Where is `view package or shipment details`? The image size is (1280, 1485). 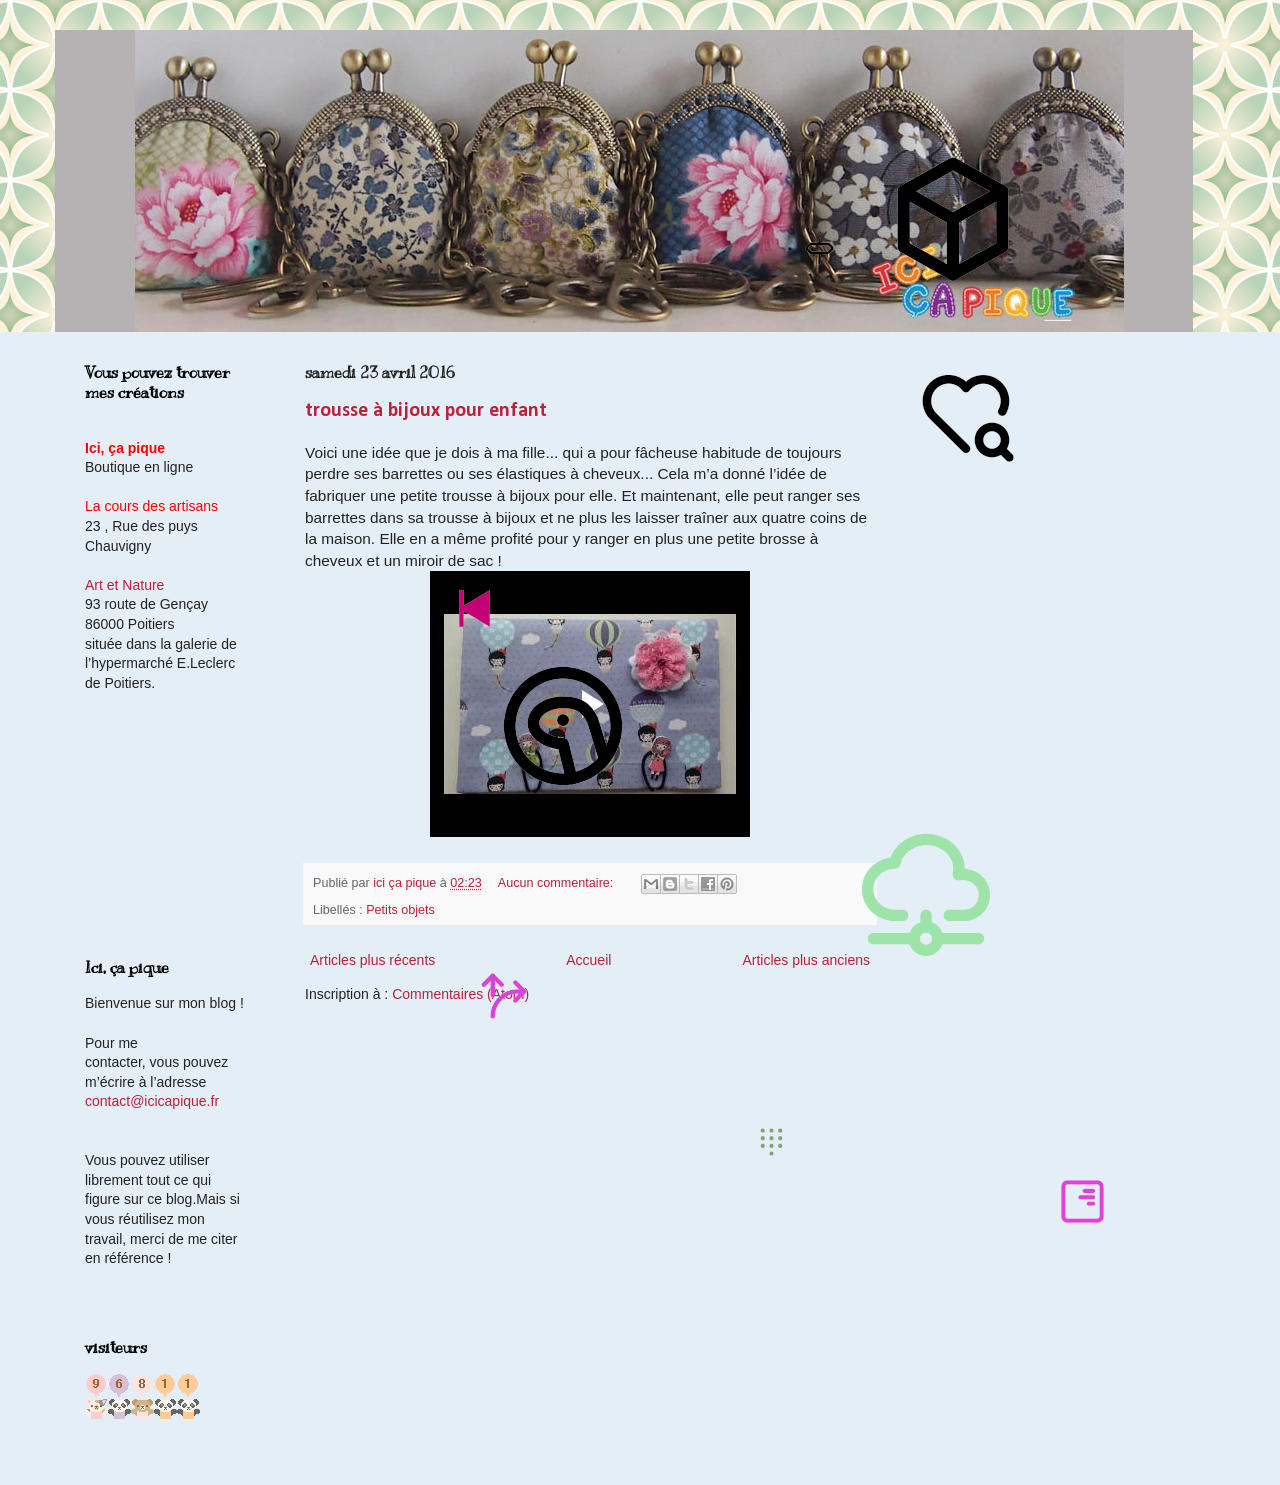
view package or shipment details is located at coordinates (953, 219).